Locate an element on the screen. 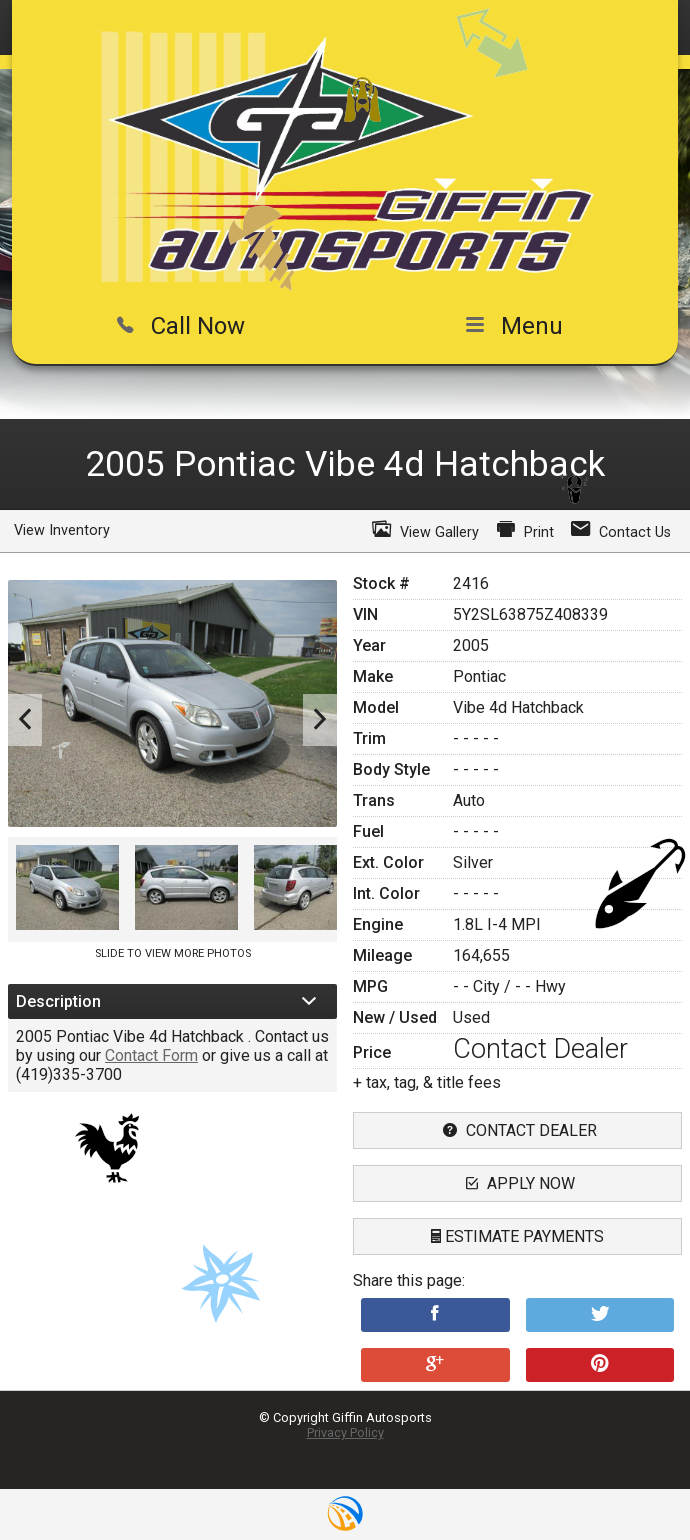  indicates morning alarm or wake-up feature is located at coordinates (107, 1148).